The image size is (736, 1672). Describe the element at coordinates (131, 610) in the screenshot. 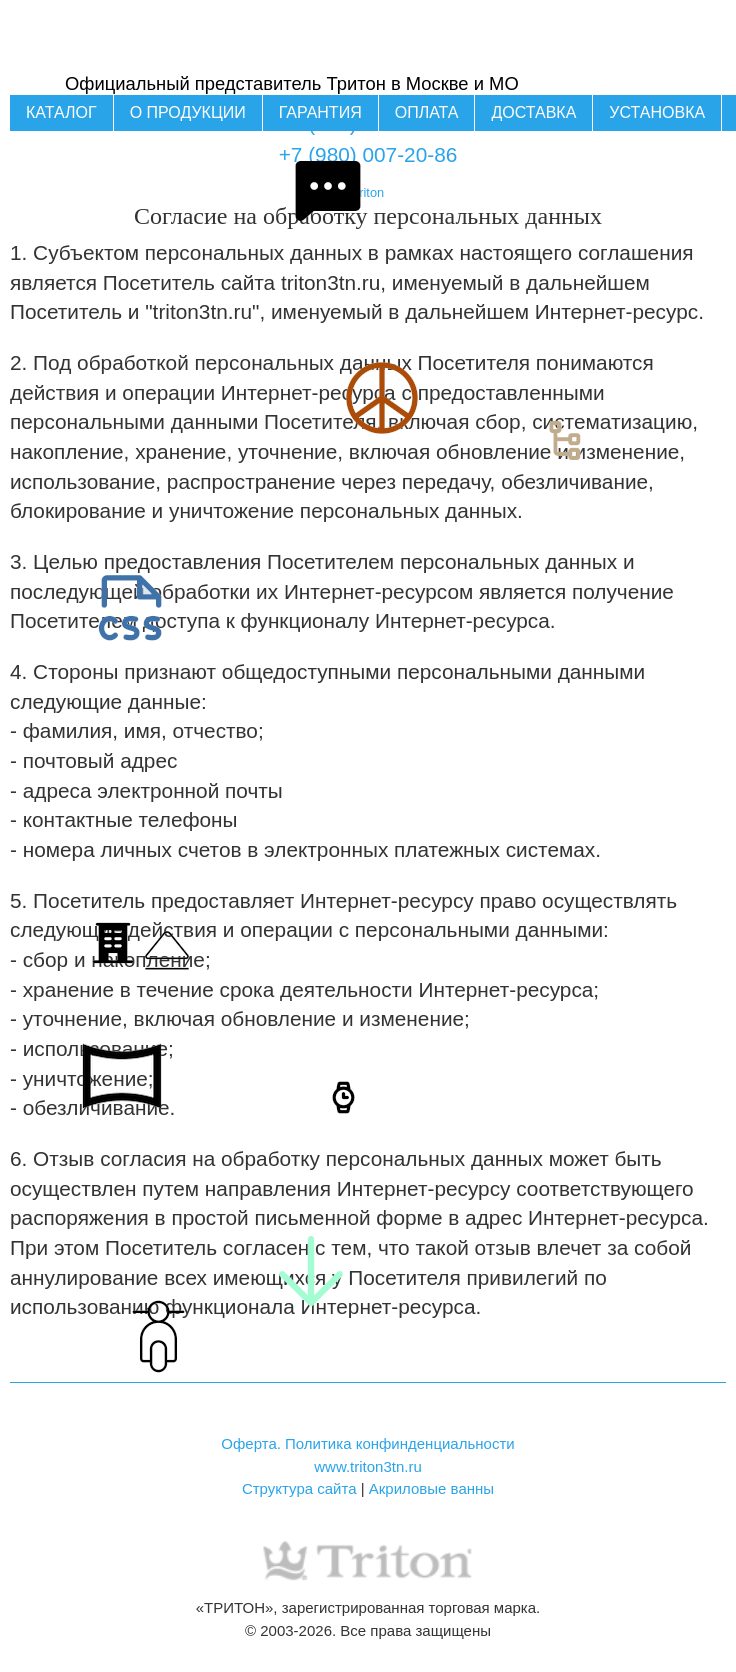

I see `a CSS stylesheet file` at that location.